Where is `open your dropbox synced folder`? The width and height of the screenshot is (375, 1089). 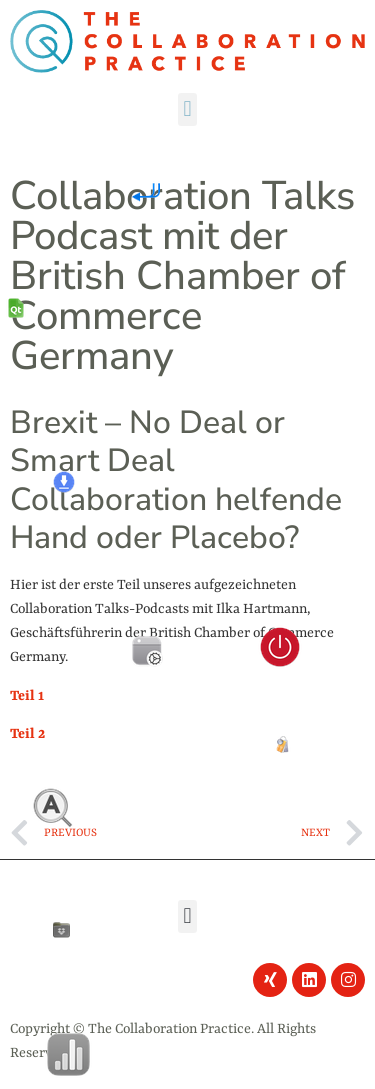 open your dropbox synced folder is located at coordinates (61, 929).